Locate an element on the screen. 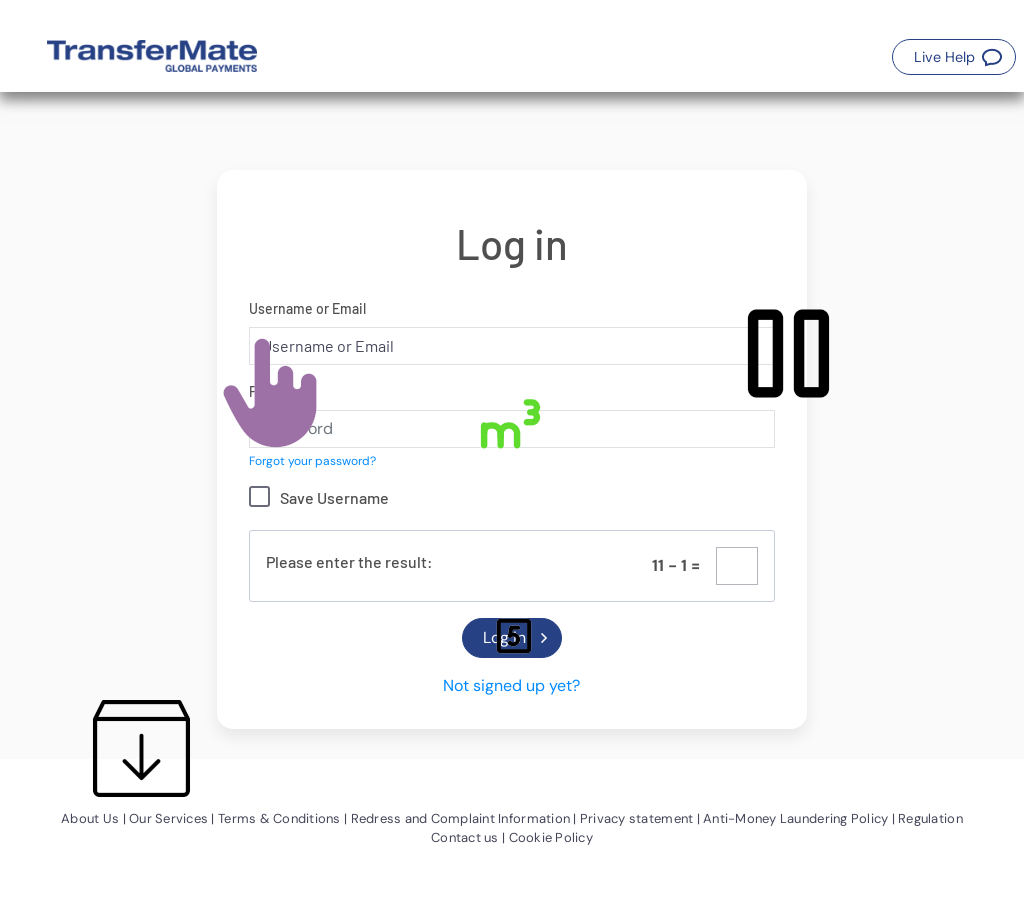 This screenshot has height=918, width=1024. indicates step 5 in a numbered process is located at coordinates (514, 636).